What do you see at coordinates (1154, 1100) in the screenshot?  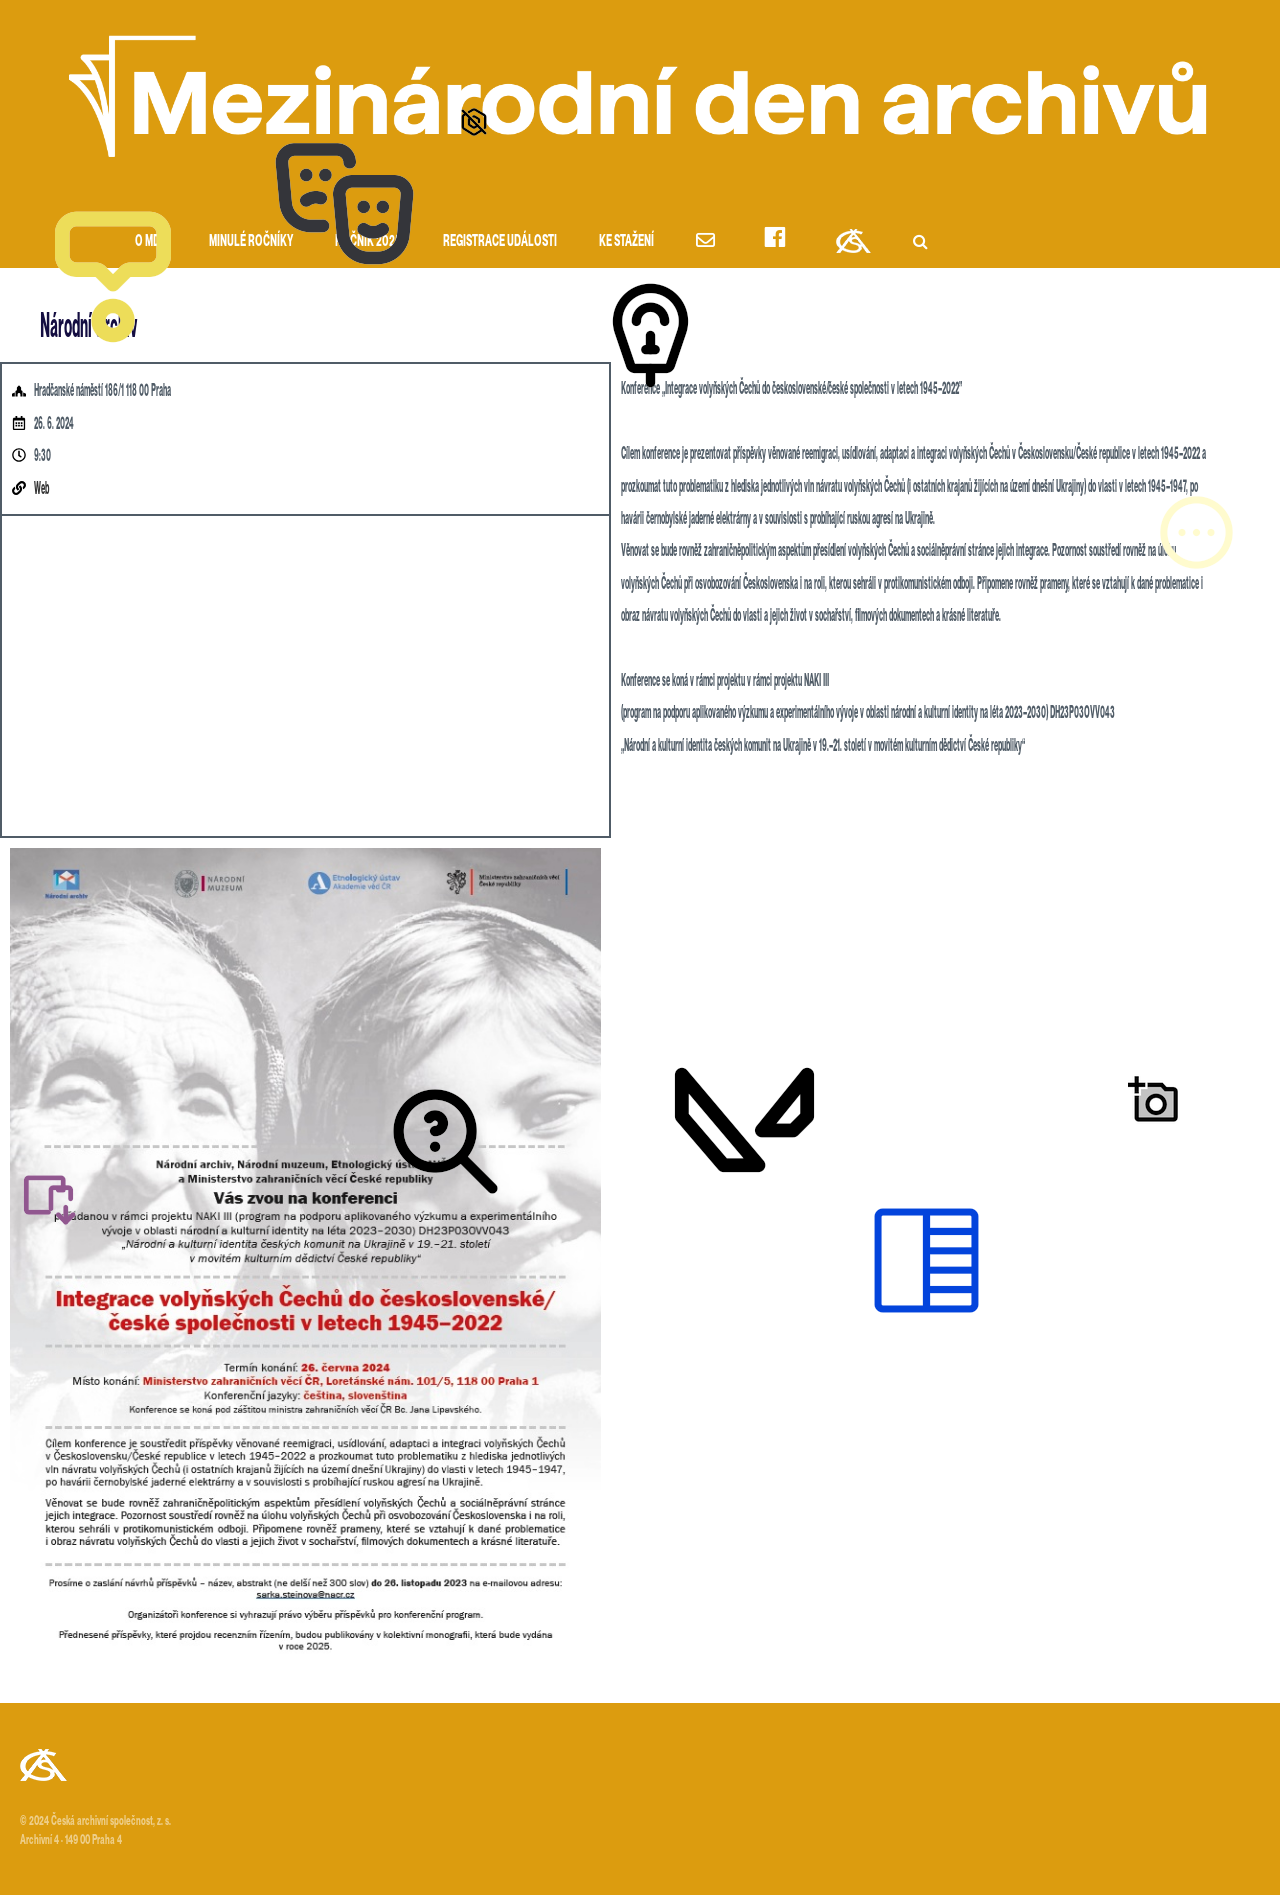 I see `add a new photo` at bounding box center [1154, 1100].